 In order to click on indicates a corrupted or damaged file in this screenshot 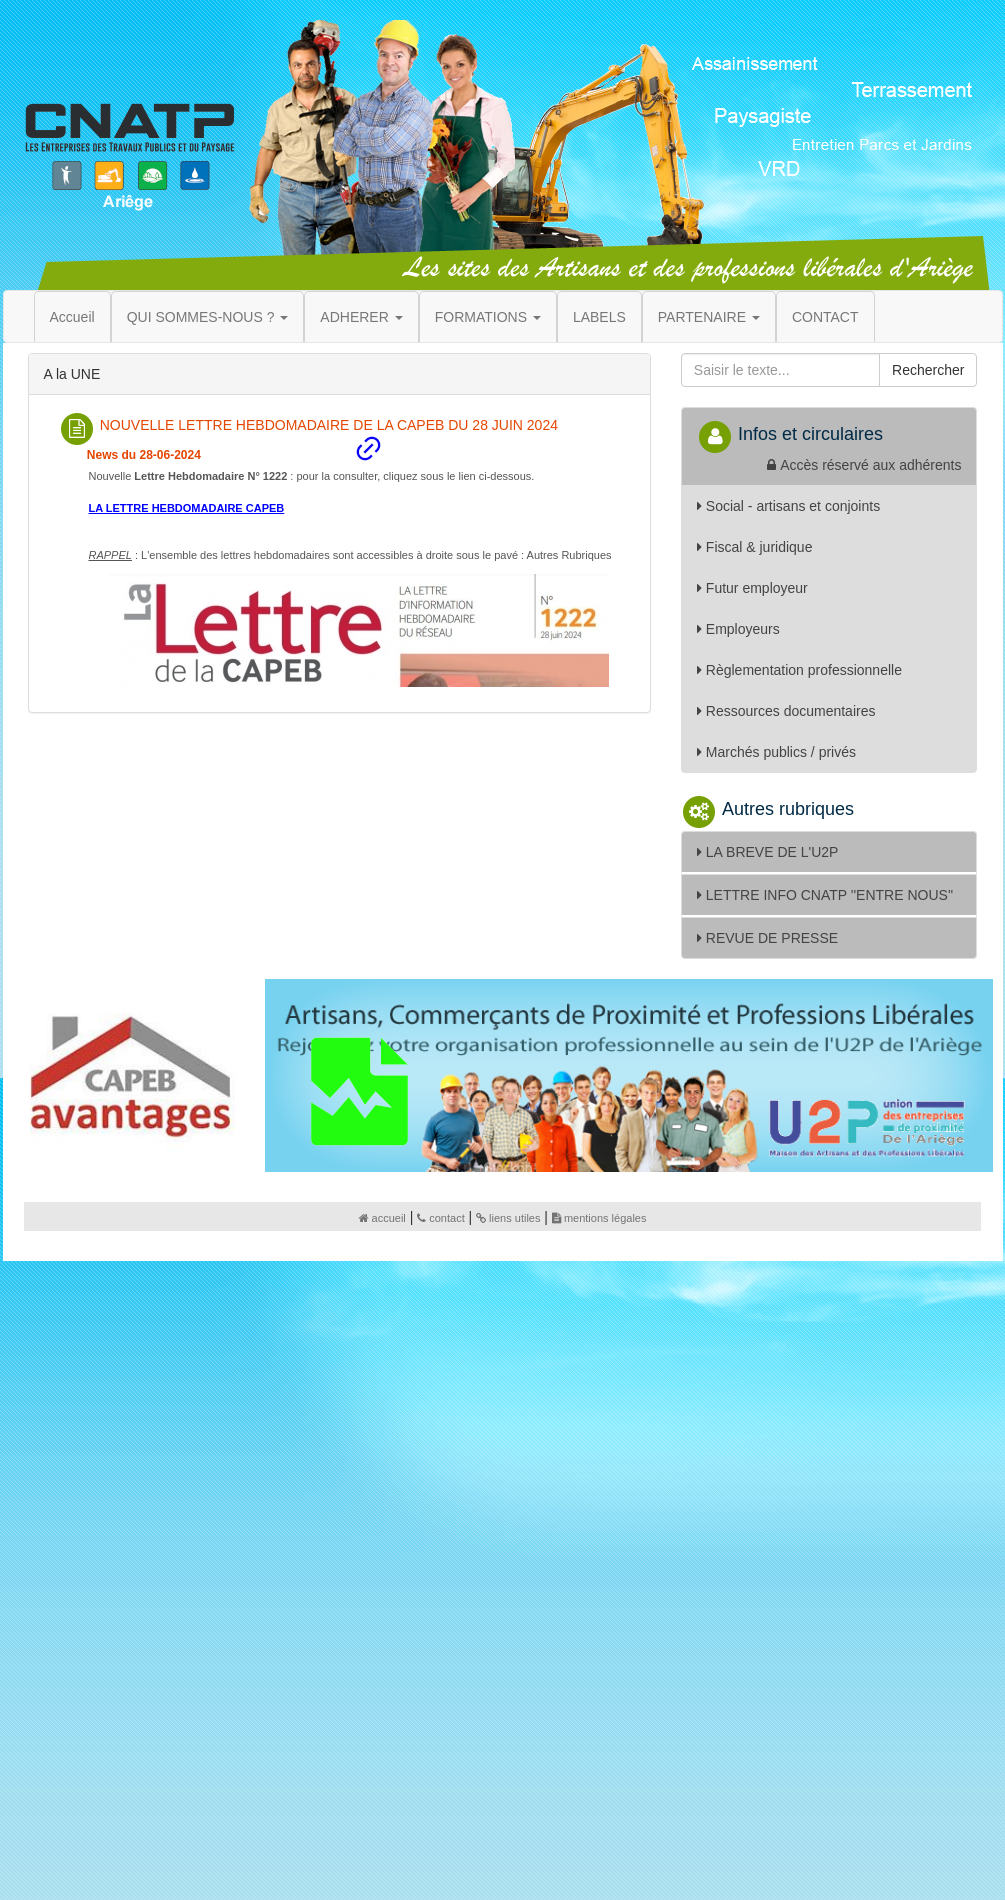, I will do `click(359, 1091)`.